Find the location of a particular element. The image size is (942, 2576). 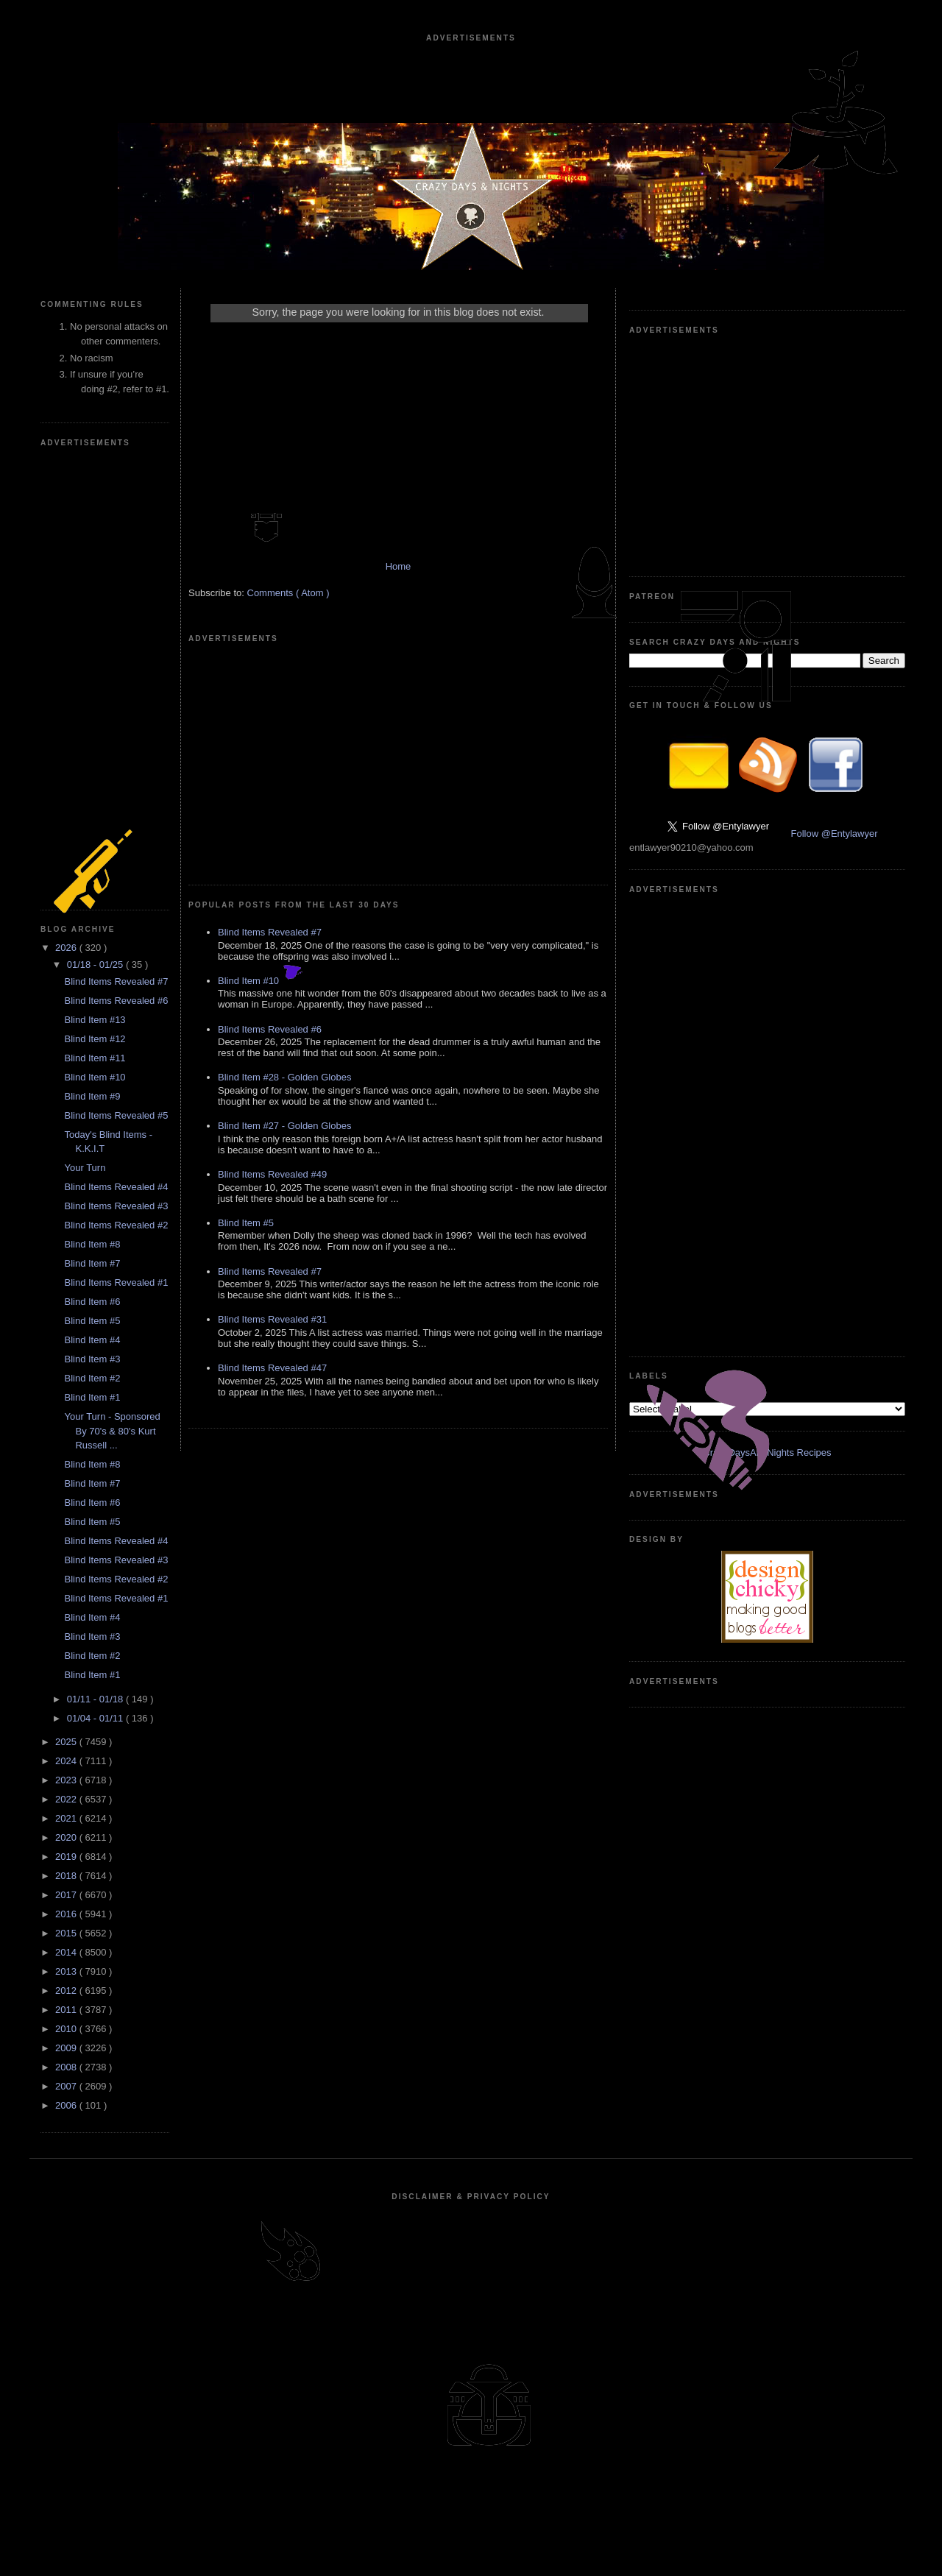

view shop or storefront location is located at coordinates (266, 527).